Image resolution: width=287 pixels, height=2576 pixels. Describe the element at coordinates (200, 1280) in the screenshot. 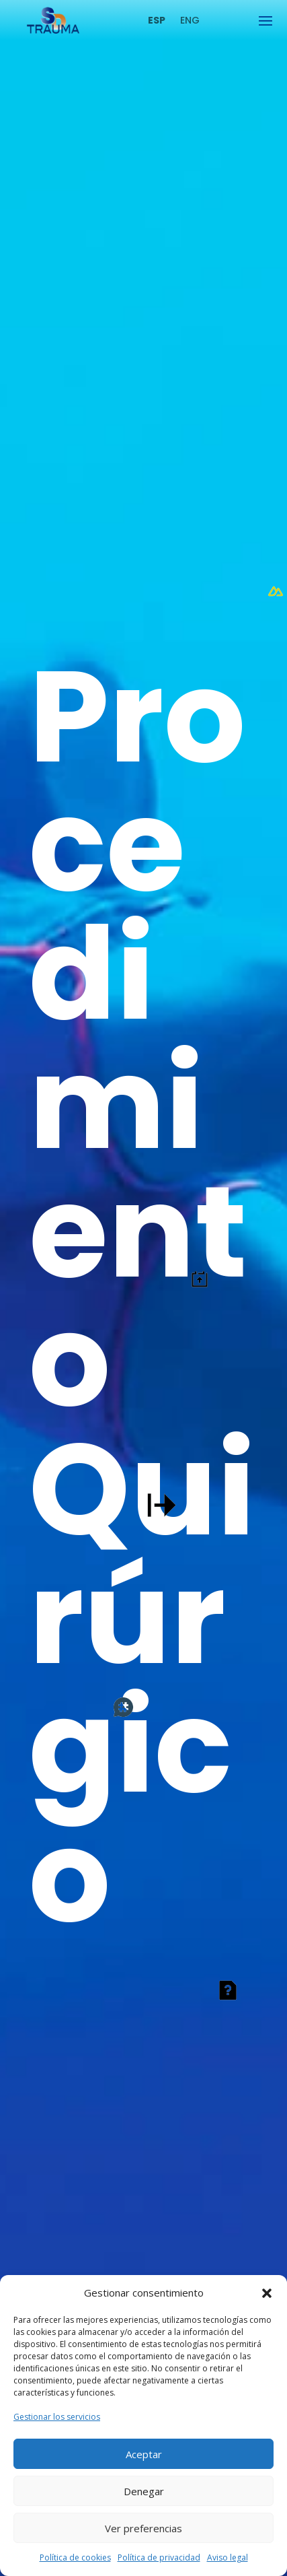

I see `upload image to gallery` at that location.